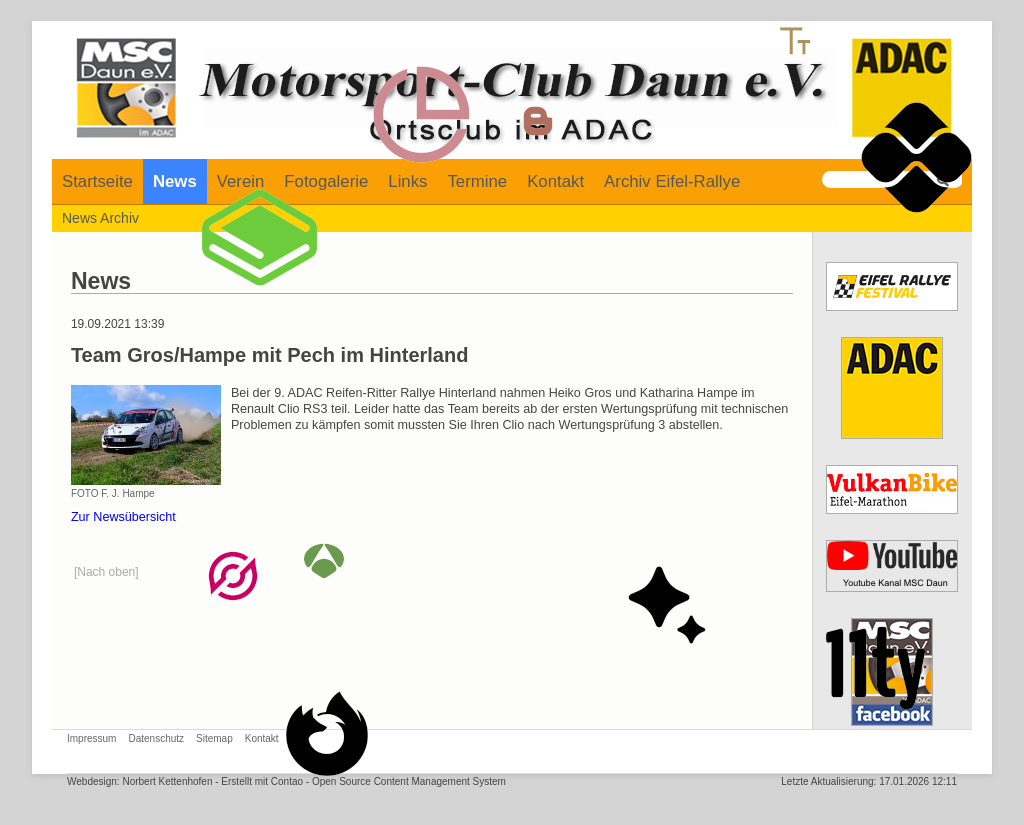  I want to click on open Google Bard AI assistant, so click(667, 605).